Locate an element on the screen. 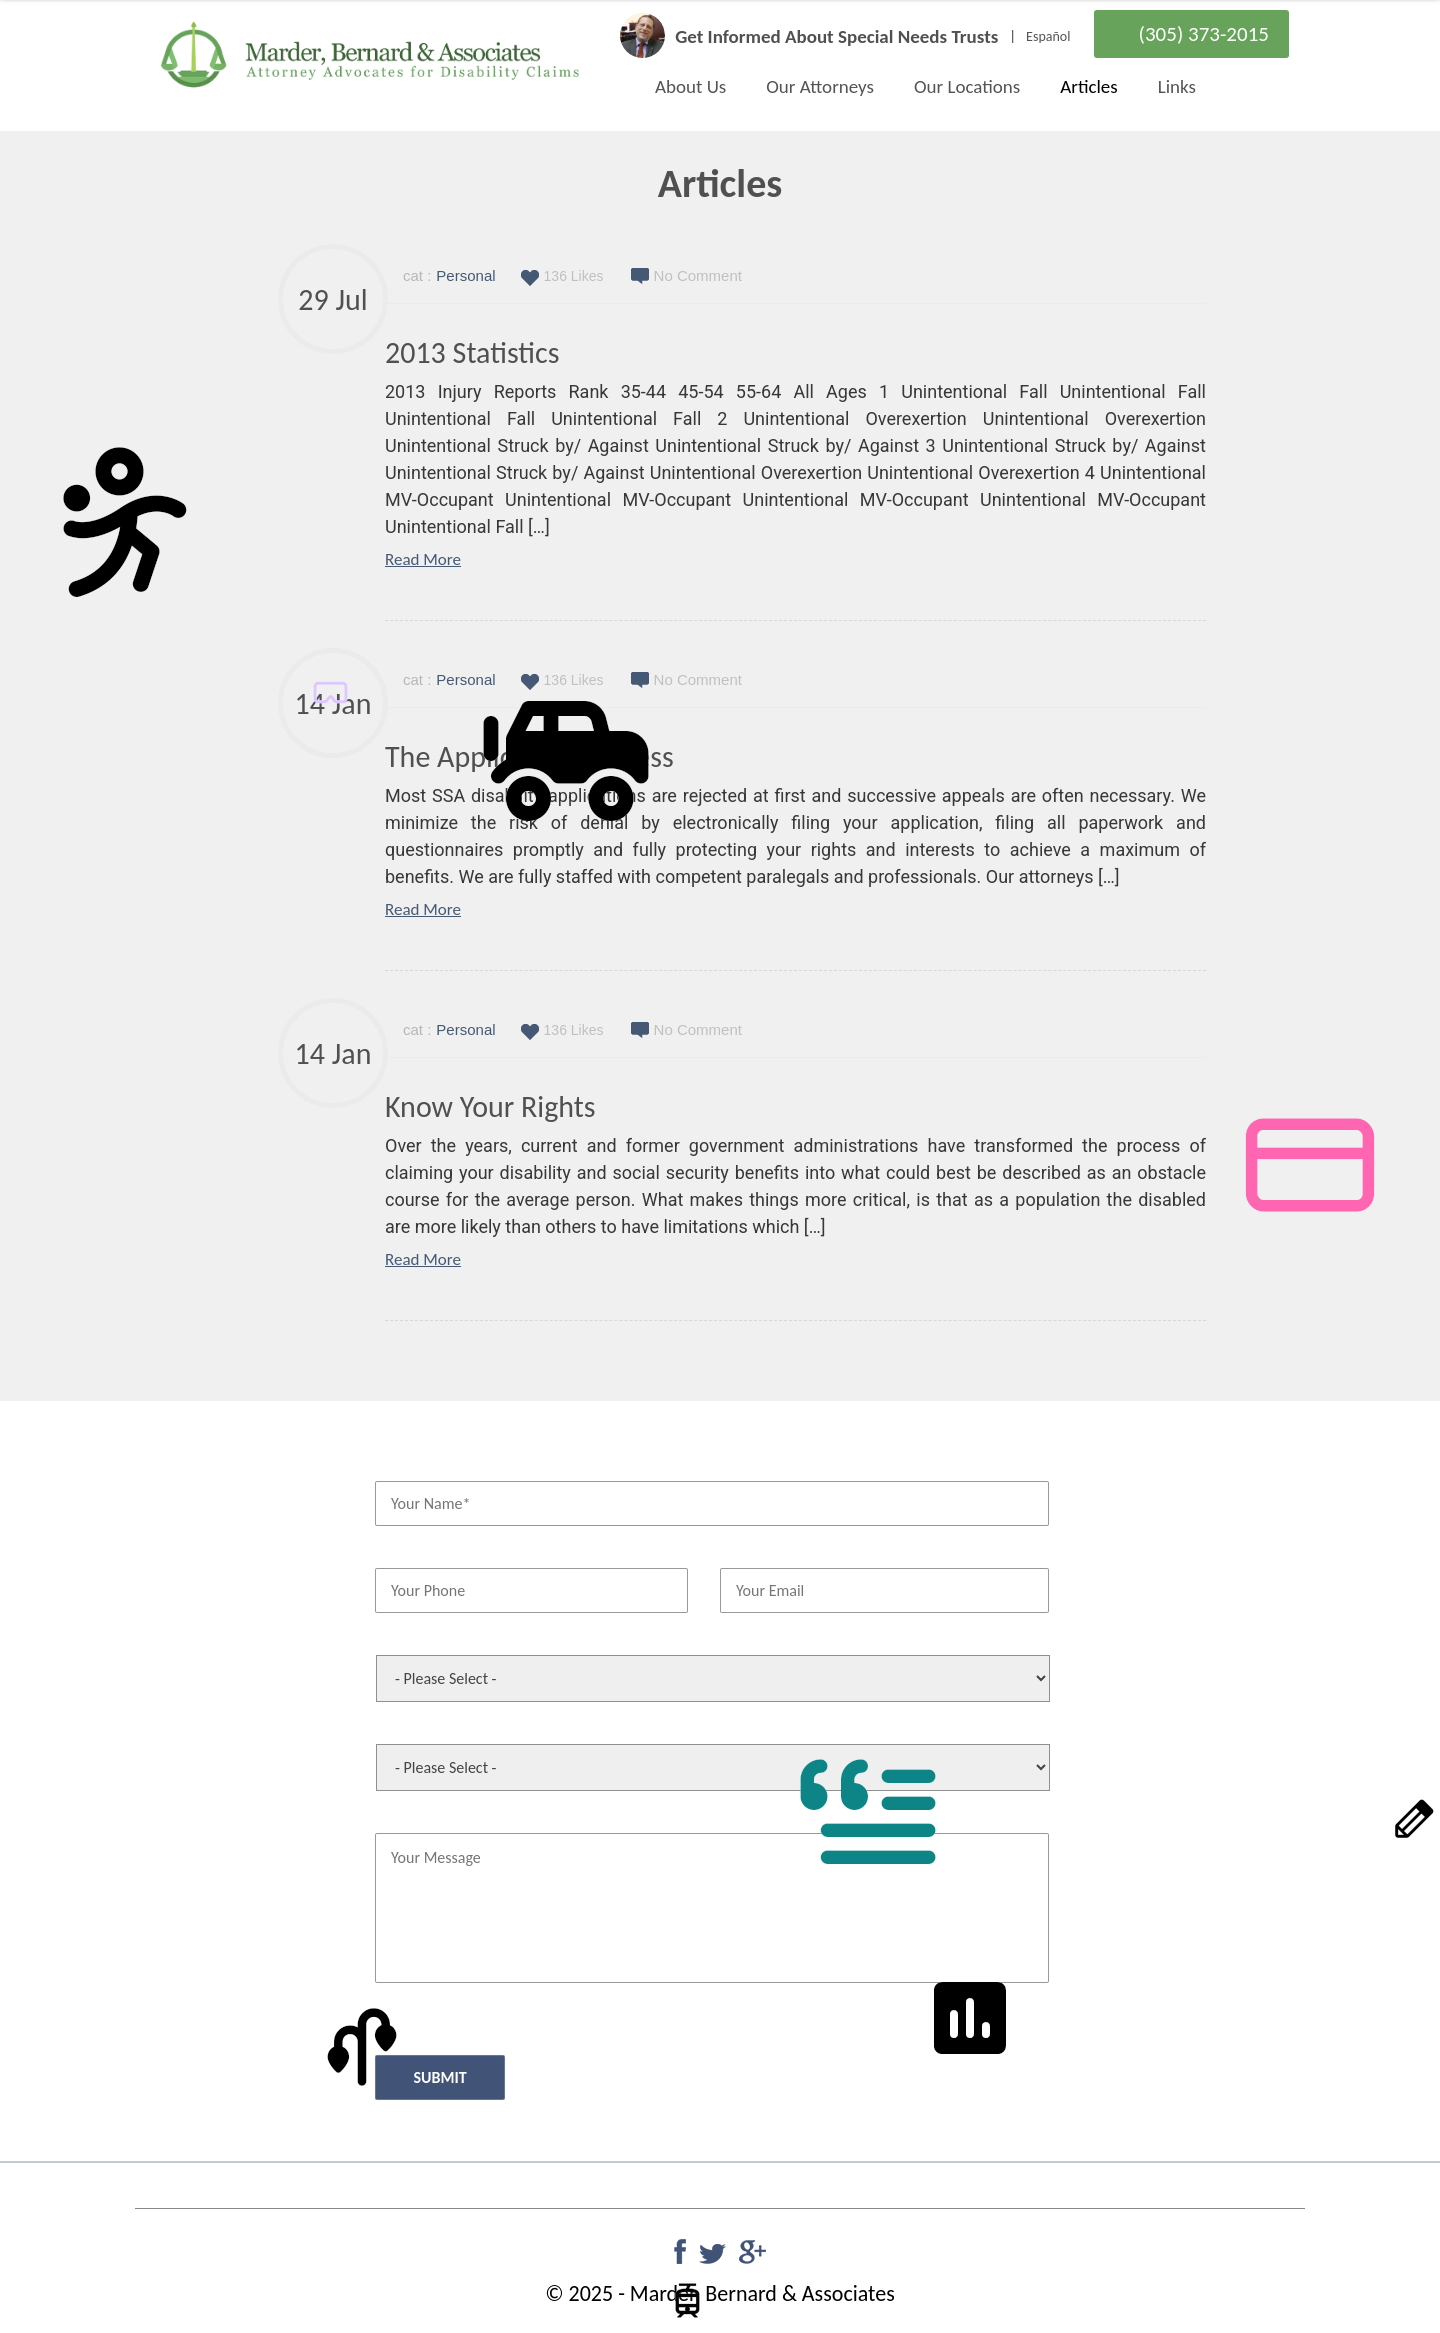  indicates a plant needs watering is located at coordinates (362, 2047).